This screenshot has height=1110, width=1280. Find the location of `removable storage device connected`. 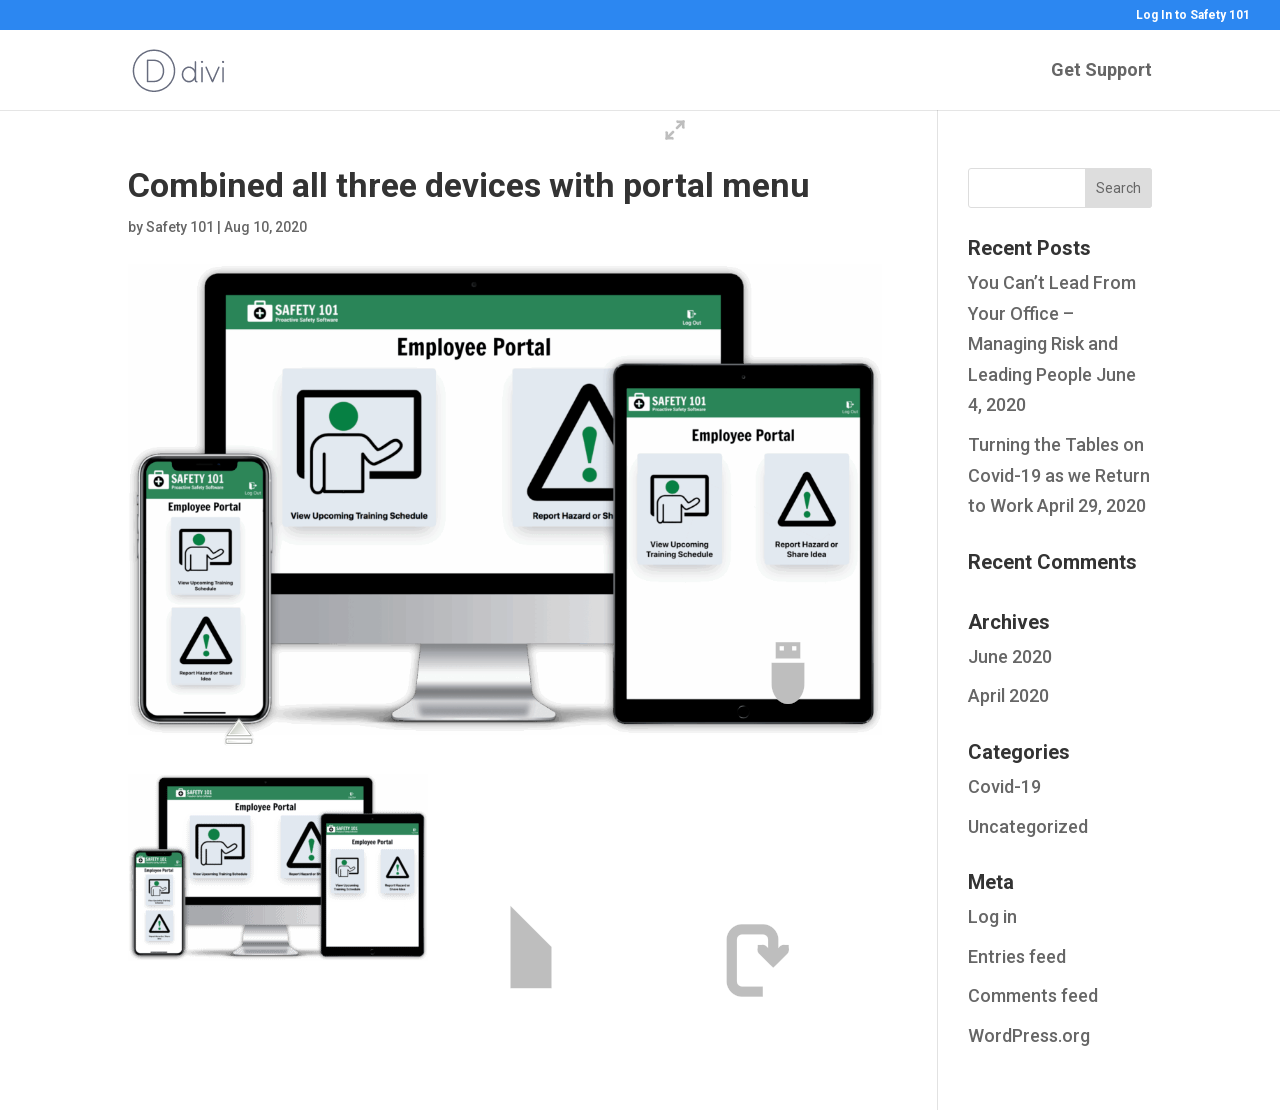

removable storage device connected is located at coordinates (788, 671).